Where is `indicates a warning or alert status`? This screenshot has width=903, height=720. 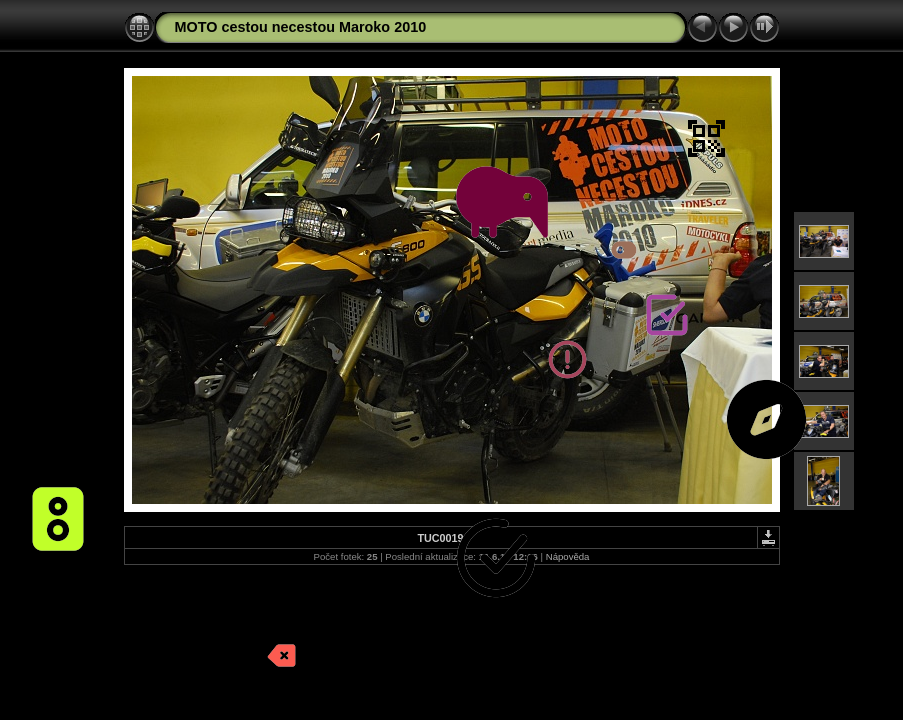
indicates a warning or alert status is located at coordinates (567, 359).